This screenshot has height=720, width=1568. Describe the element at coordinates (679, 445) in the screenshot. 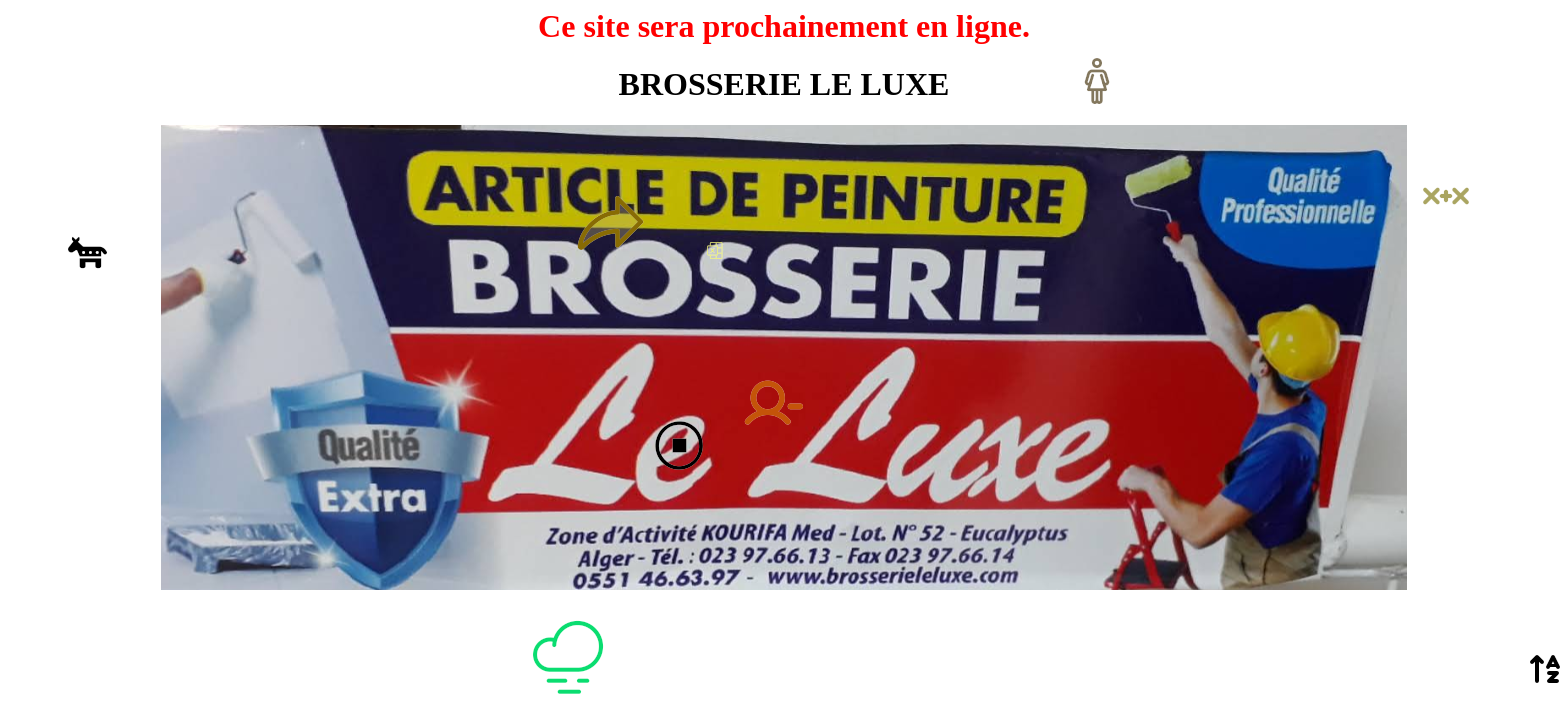

I see `stop a running process or task` at that location.